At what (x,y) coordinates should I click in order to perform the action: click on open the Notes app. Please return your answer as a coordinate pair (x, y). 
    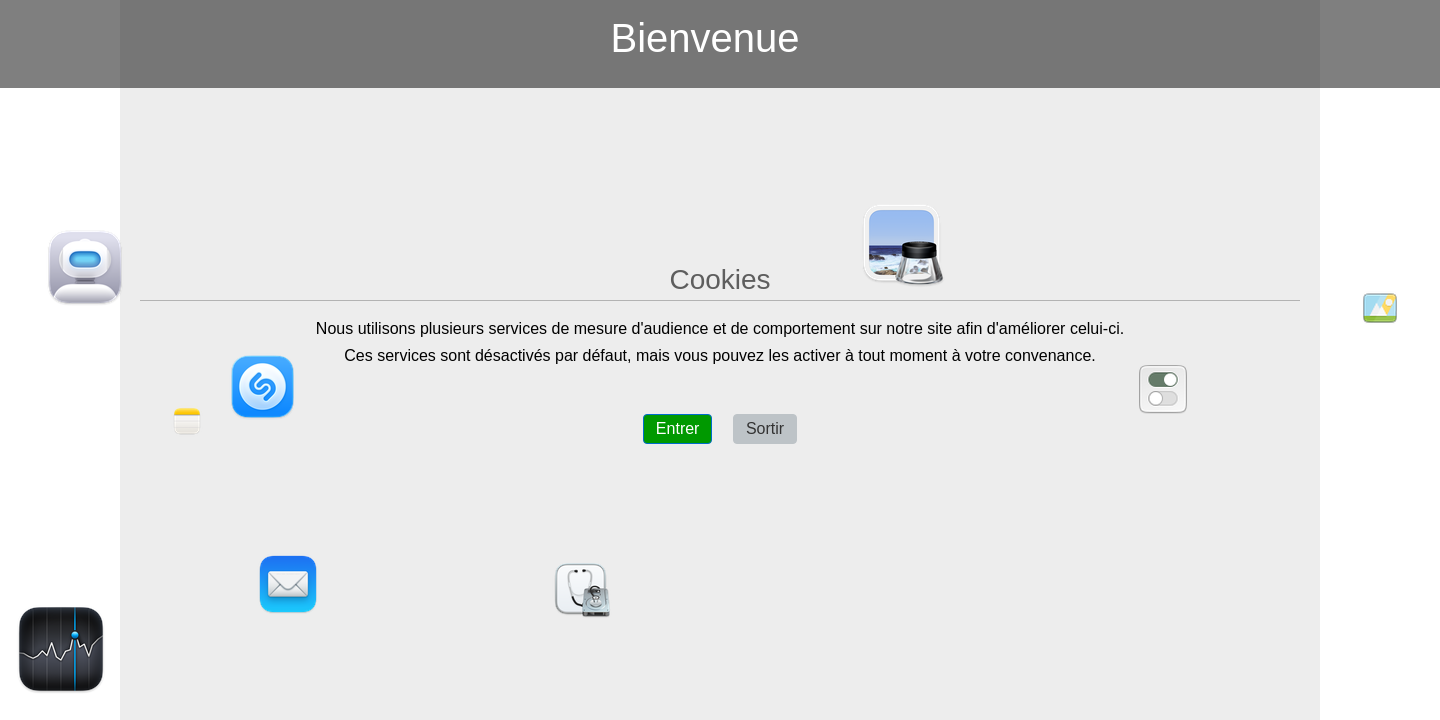
    Looking at the image, I should click on (187, 421).